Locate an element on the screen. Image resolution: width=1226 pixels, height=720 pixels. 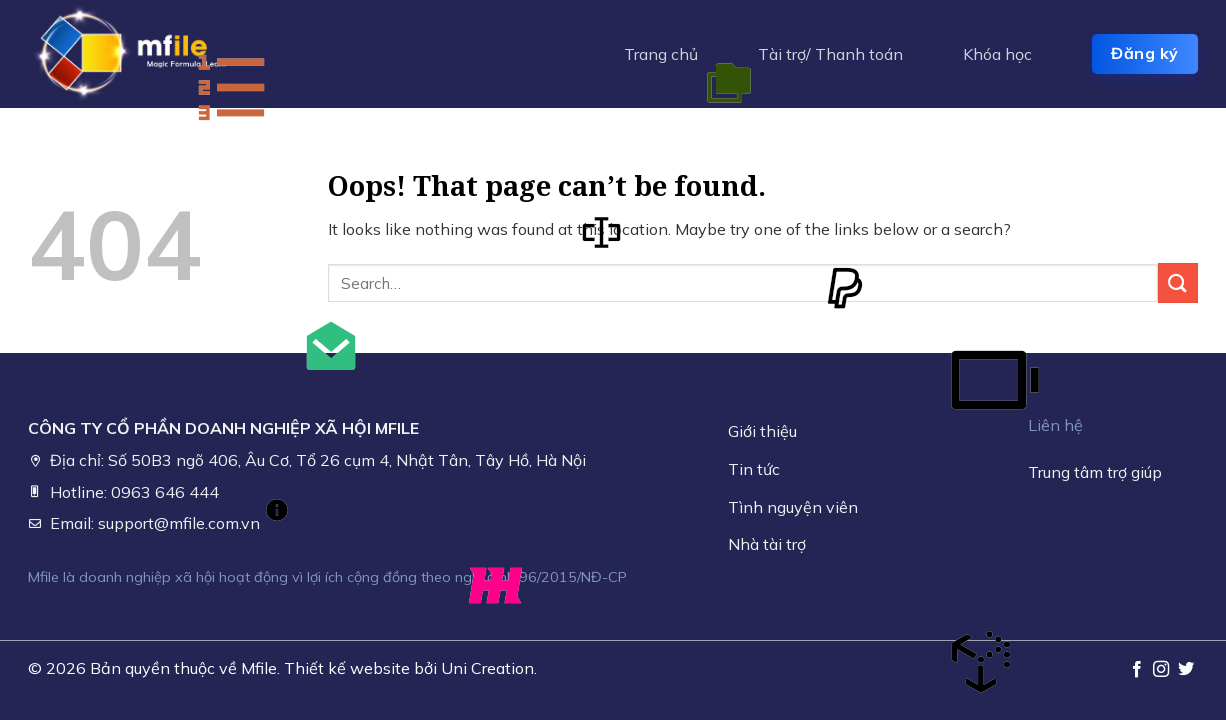
open the Car Throttle app is located at coordinates (495, 585).